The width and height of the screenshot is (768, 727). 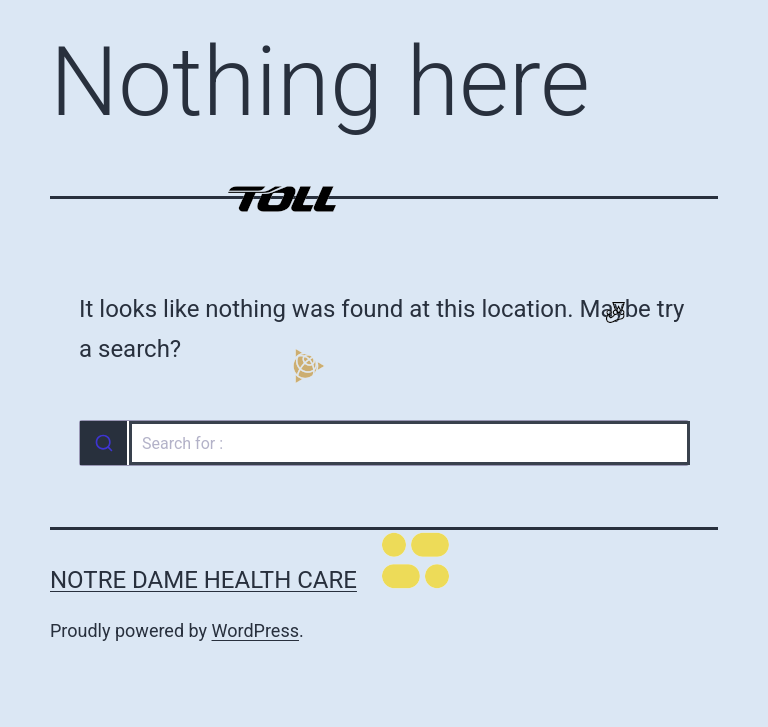 I want to click on trimble company logo, so click(x=309, y=366).